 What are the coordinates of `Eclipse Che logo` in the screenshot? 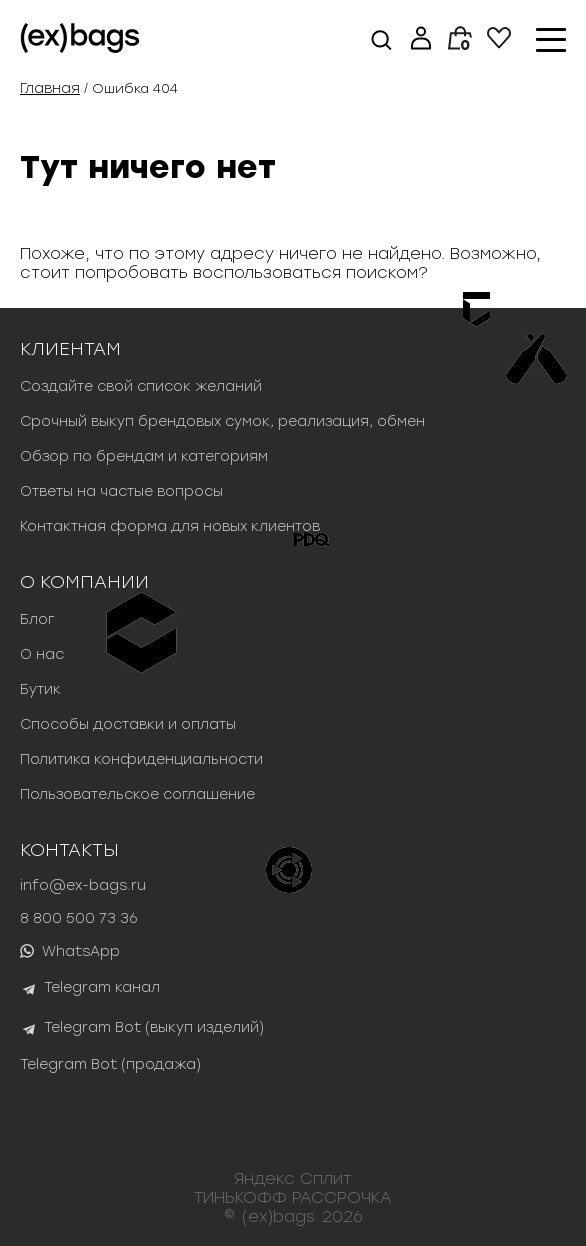 It's located at (141, 632).